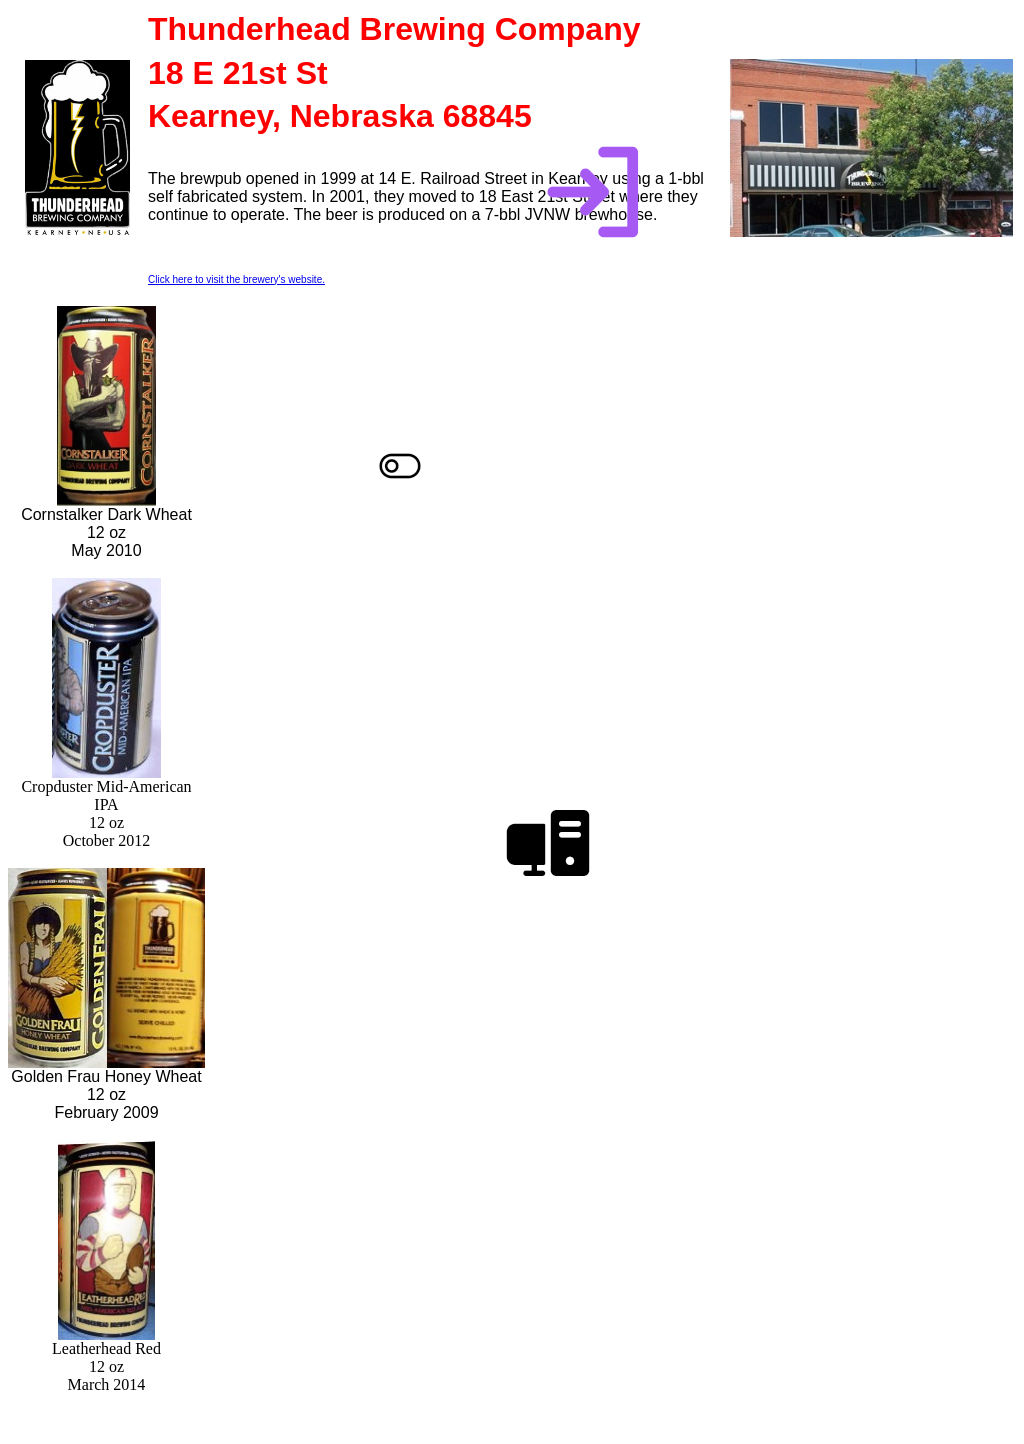  What do you see at coordinates (600, 192) in the screenshot?
I see `sign in to your account` at bounding box center [600, 192].